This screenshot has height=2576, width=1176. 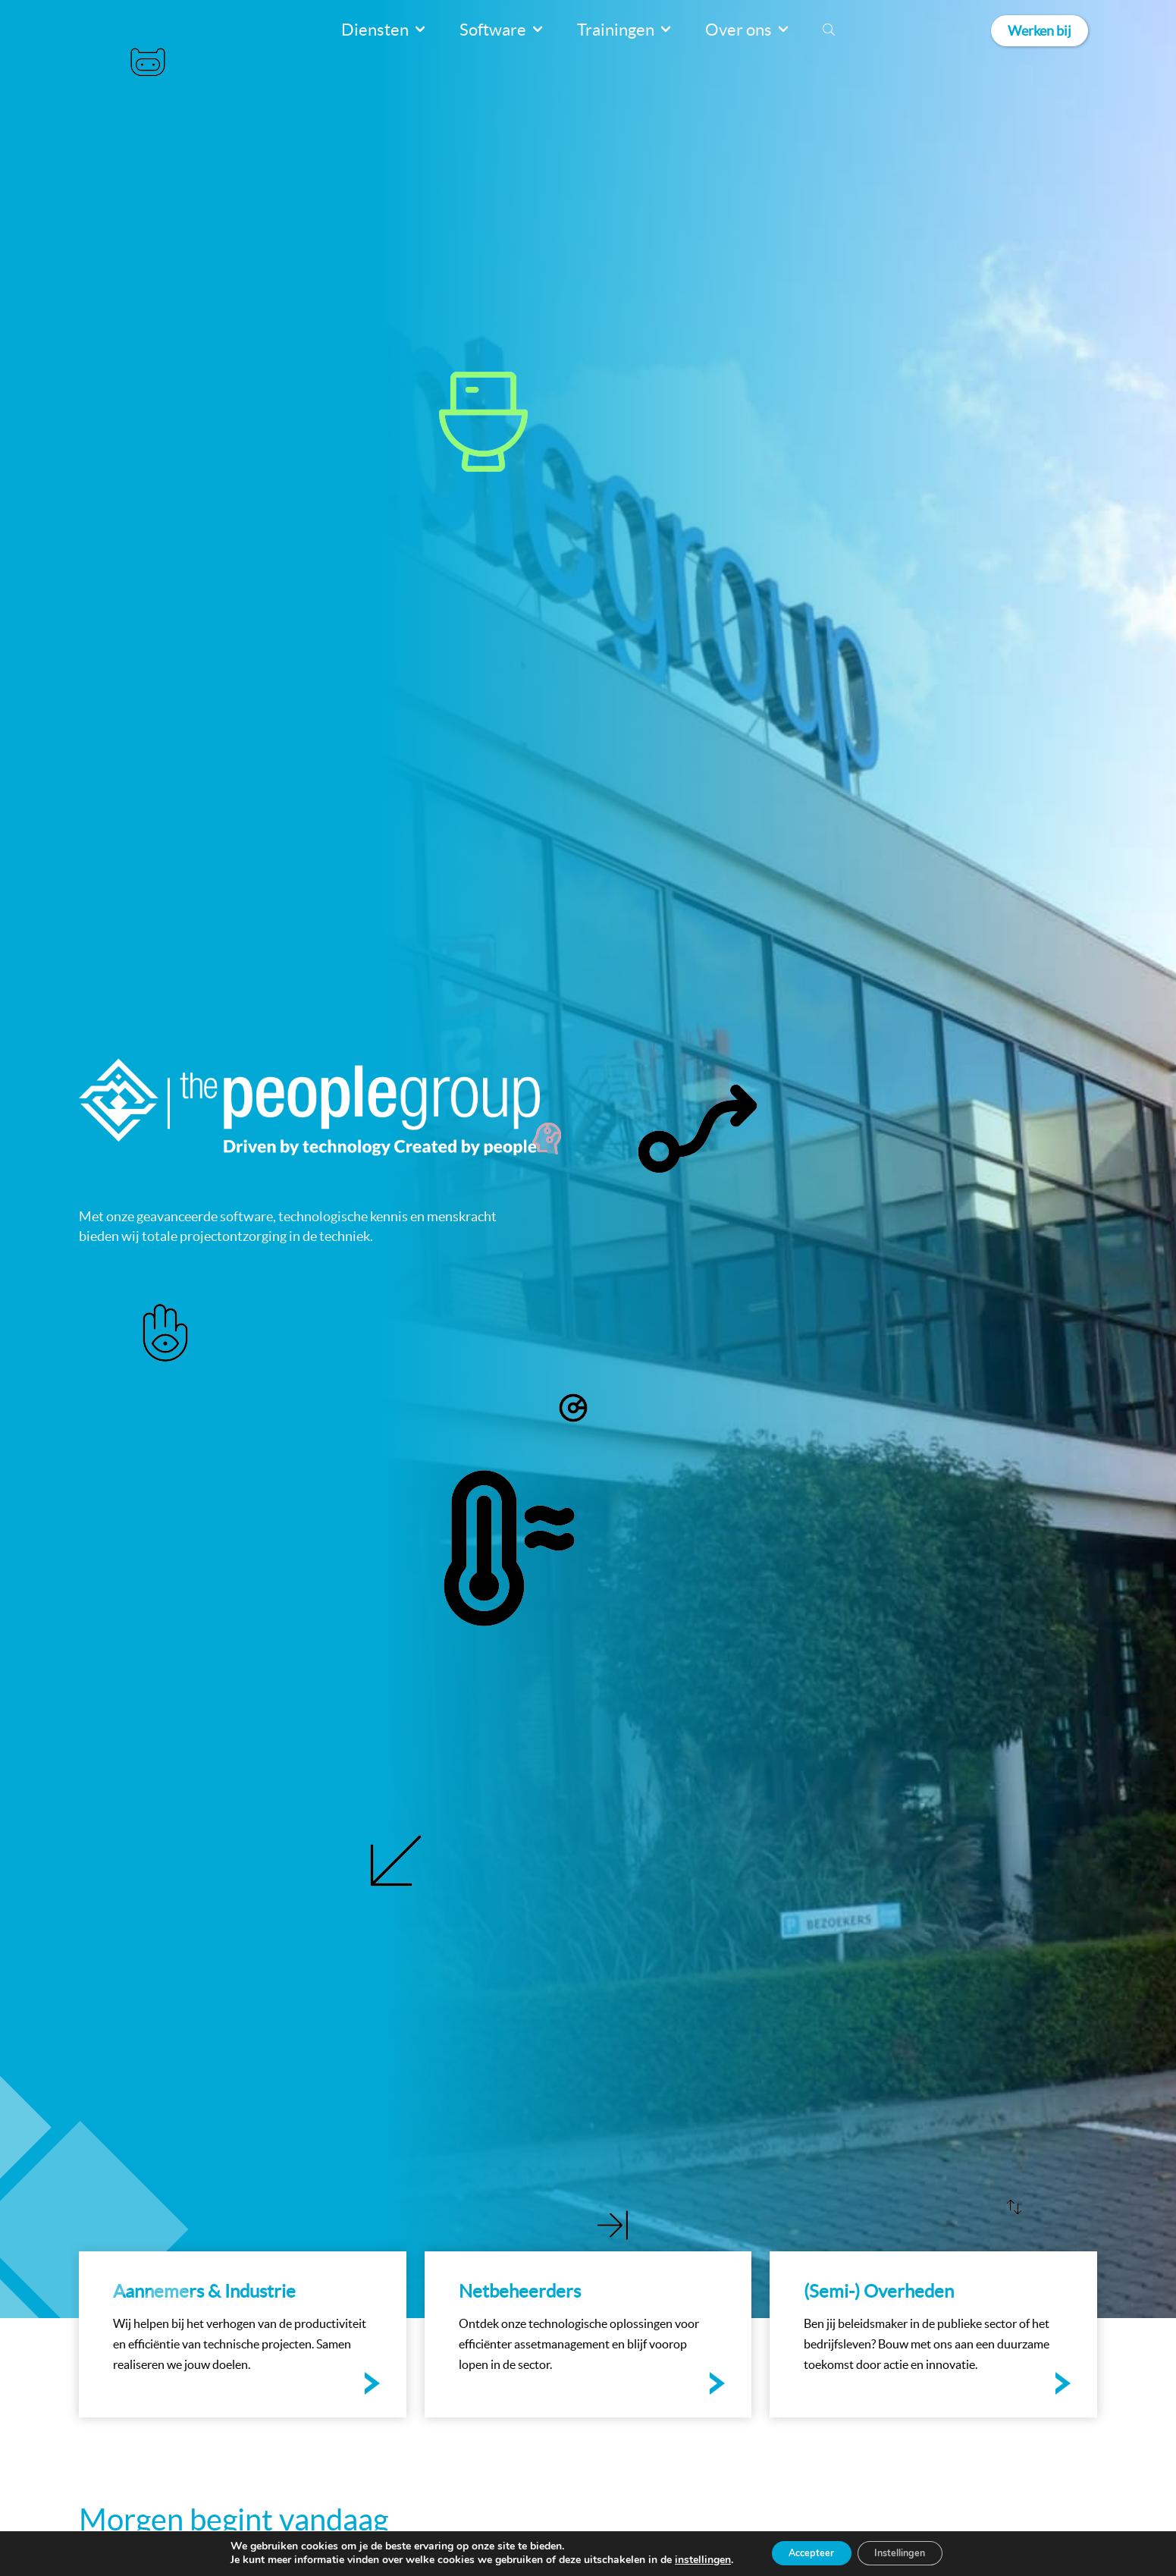 I want to click on indicates restroom or bathroom location, so click(x=483, y=419).